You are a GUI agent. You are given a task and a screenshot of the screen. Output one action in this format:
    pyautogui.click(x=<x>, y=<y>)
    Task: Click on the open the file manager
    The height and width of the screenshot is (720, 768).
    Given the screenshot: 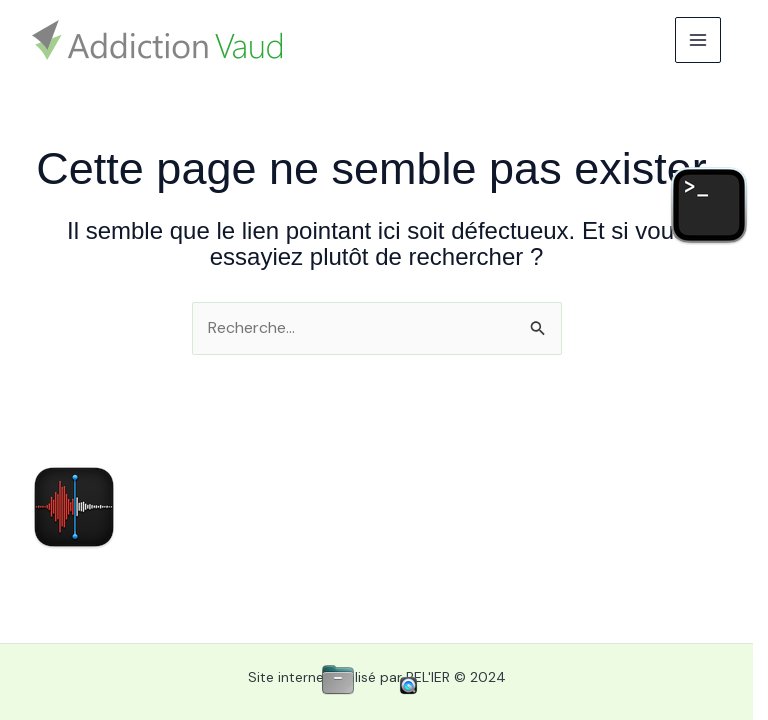 What is the action you would take?
    pyautogui.click(x=338, y=679)
    